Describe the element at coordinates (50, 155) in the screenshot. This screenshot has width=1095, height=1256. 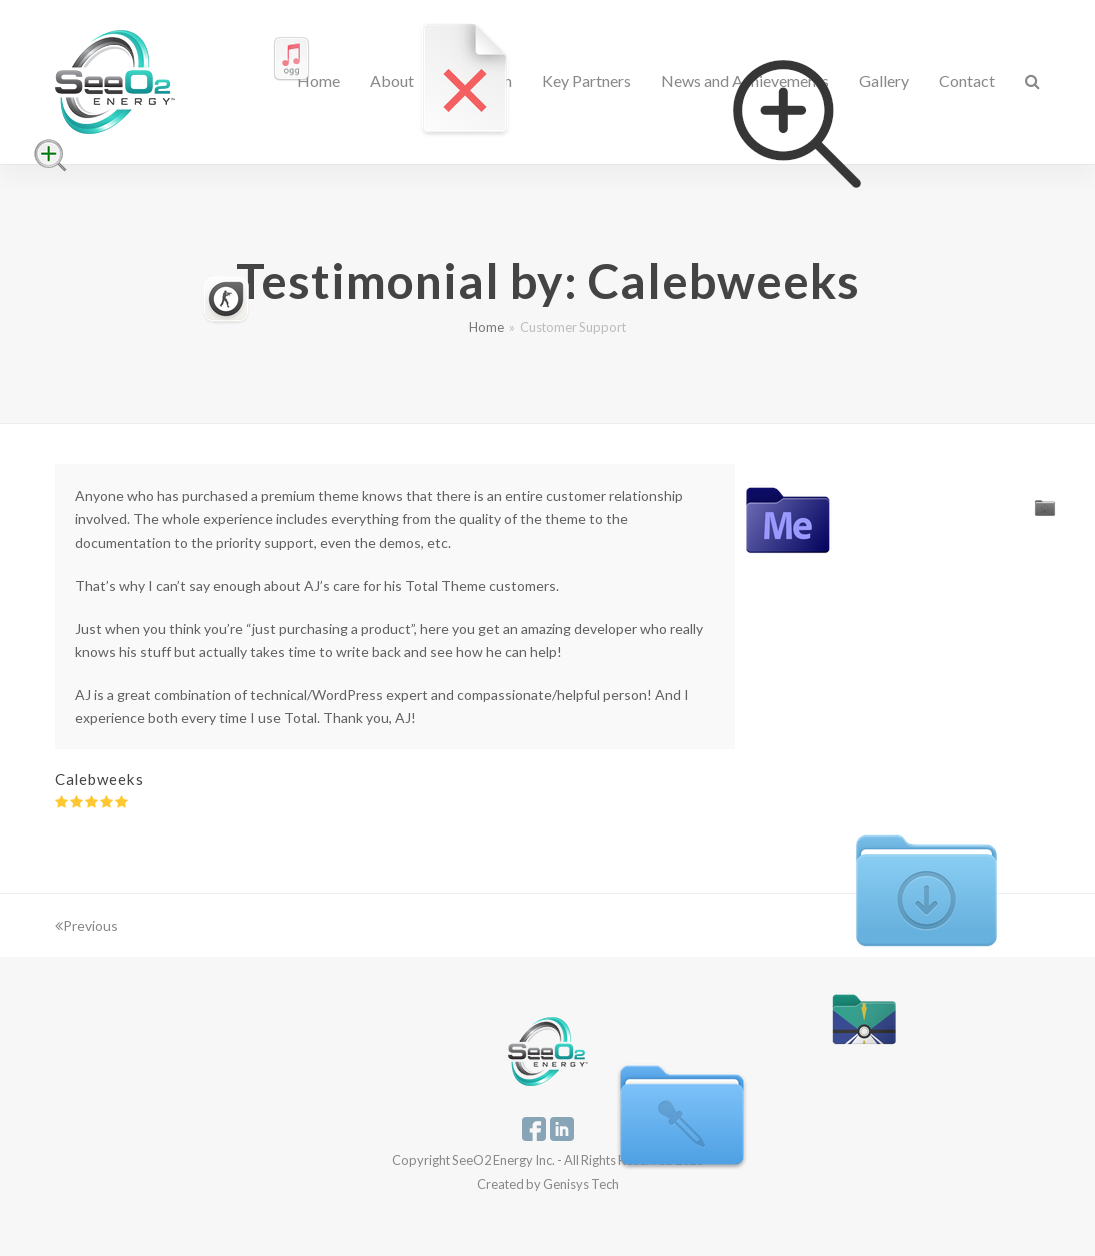
I see `zoom in on content or image` at that location.